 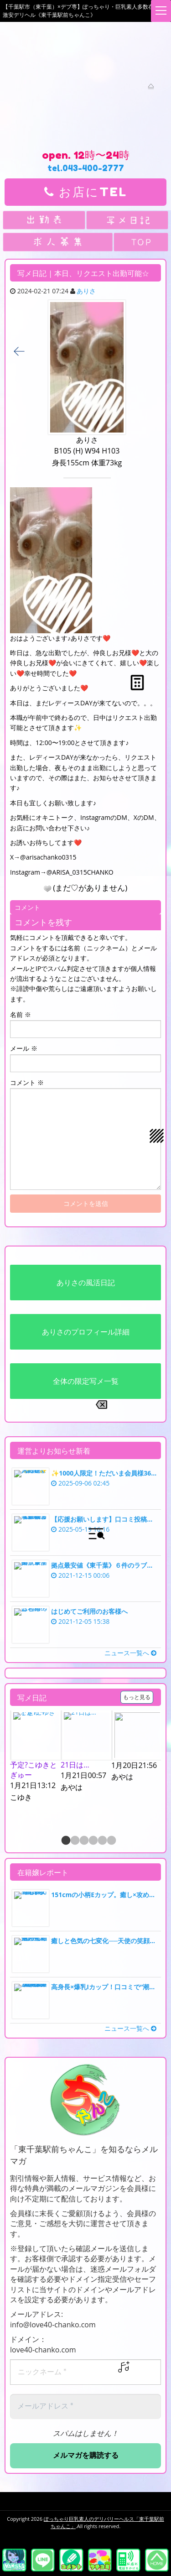 I want to click on add a new song to your library, so click(x=124, y=2367).